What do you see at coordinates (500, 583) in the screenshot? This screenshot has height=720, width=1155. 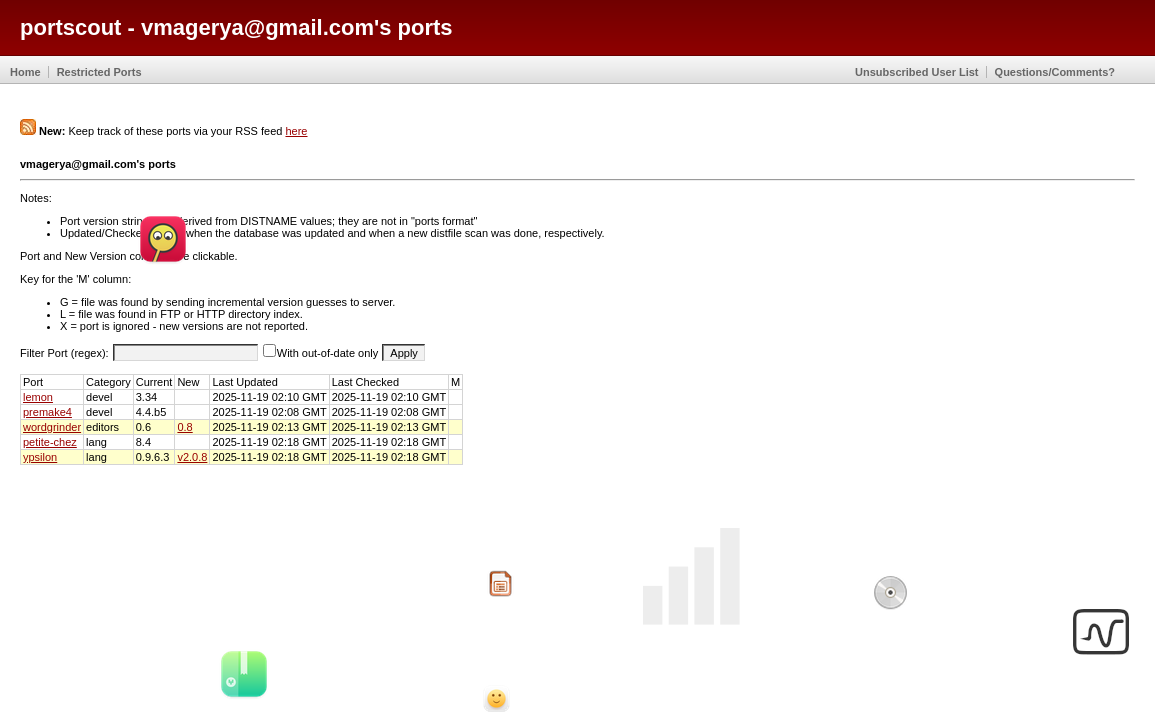 I see `libreoffice impress presentation file` at bounding box center [500, 583].